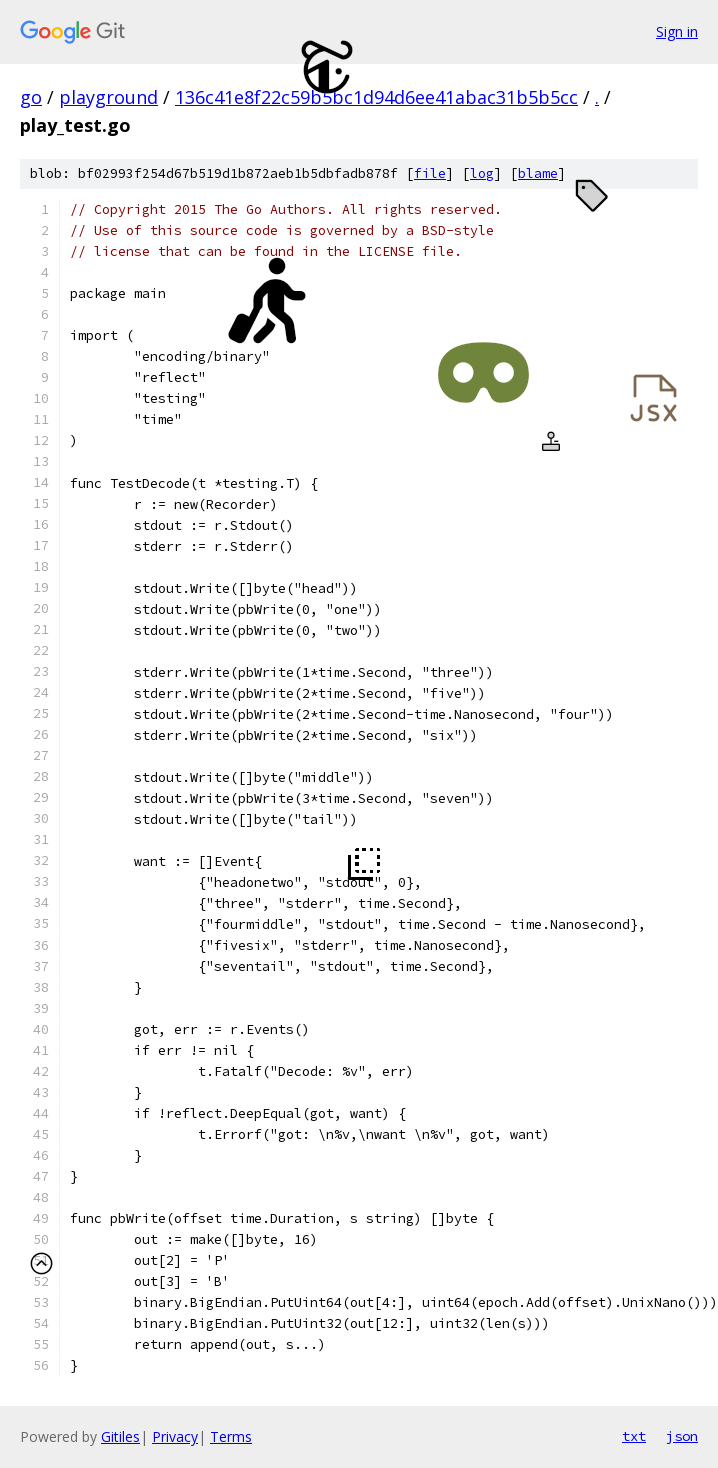 The height and width of the screenshot is (1468, 718). What do you see at coordinates (483, 372) in the screenshot?
I see `enable incognito or private browsing mode` at bounding box center [483, 372].